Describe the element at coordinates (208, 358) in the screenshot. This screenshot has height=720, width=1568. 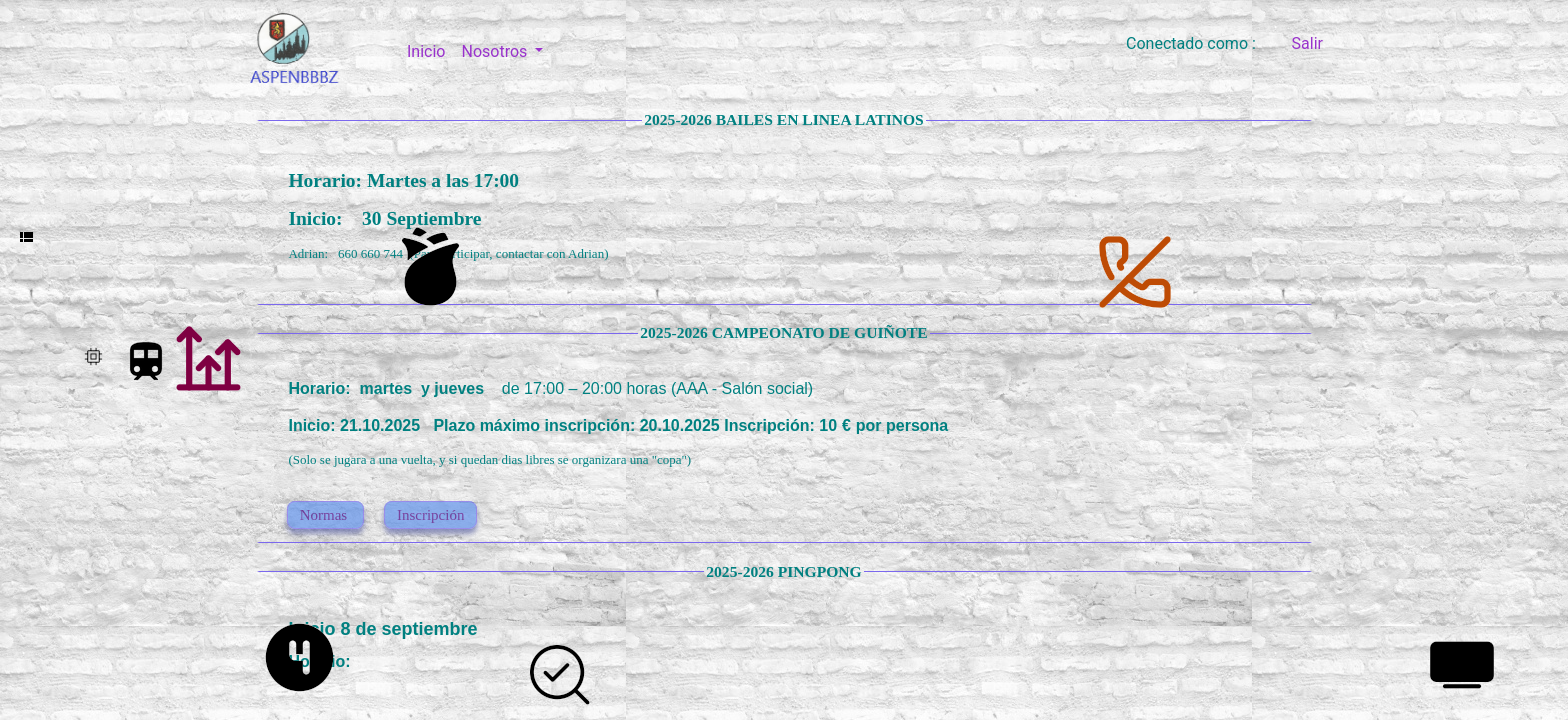
I see `view growth metrics or trending data` at that location.